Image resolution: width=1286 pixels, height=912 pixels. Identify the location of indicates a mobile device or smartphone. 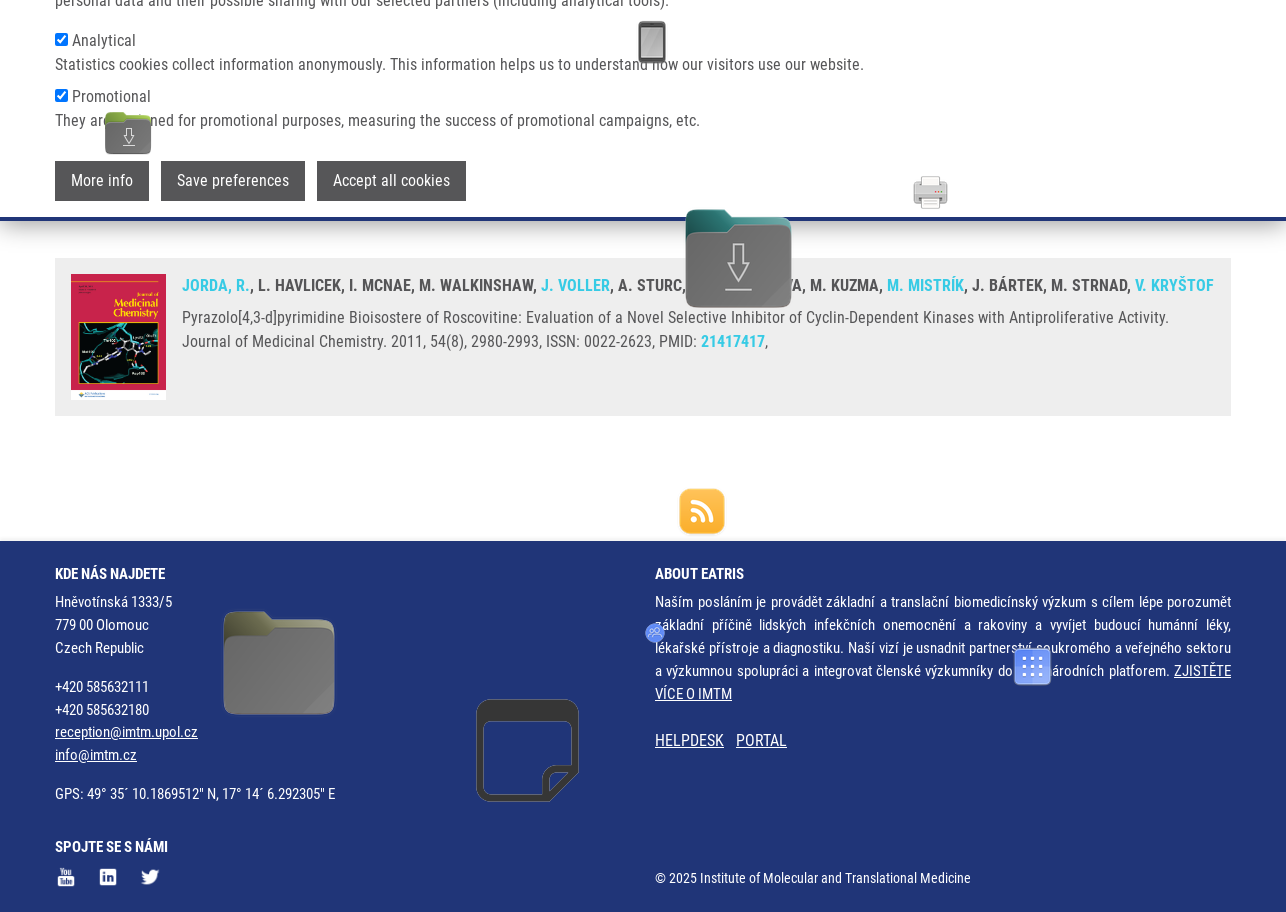
(652, 42).